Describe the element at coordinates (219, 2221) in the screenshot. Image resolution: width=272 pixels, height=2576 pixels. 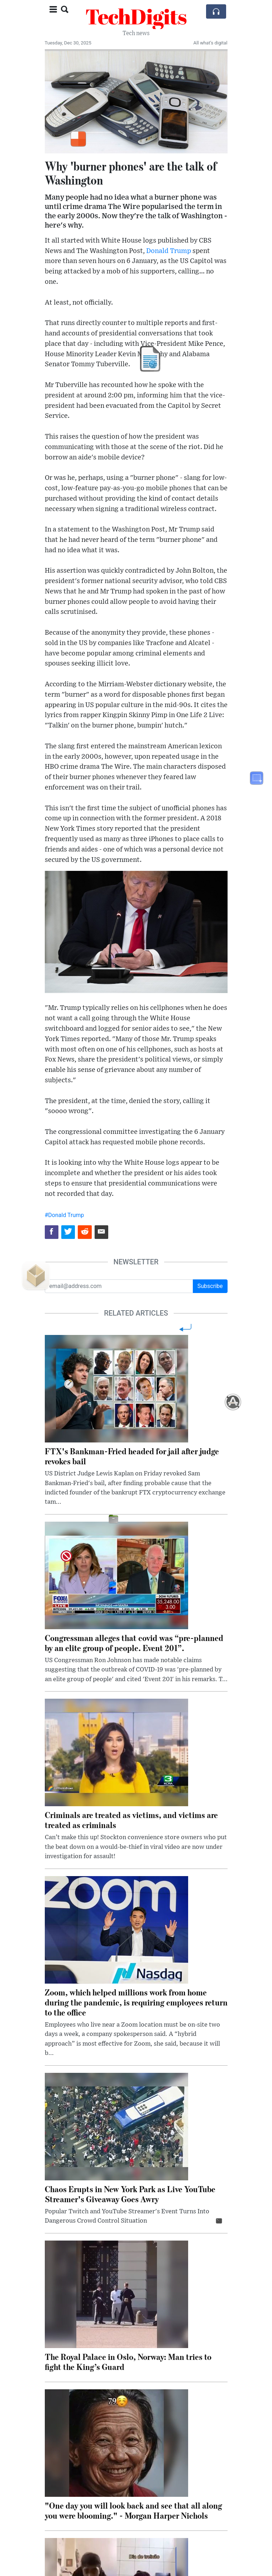
I see `open the terminal application` at that location.